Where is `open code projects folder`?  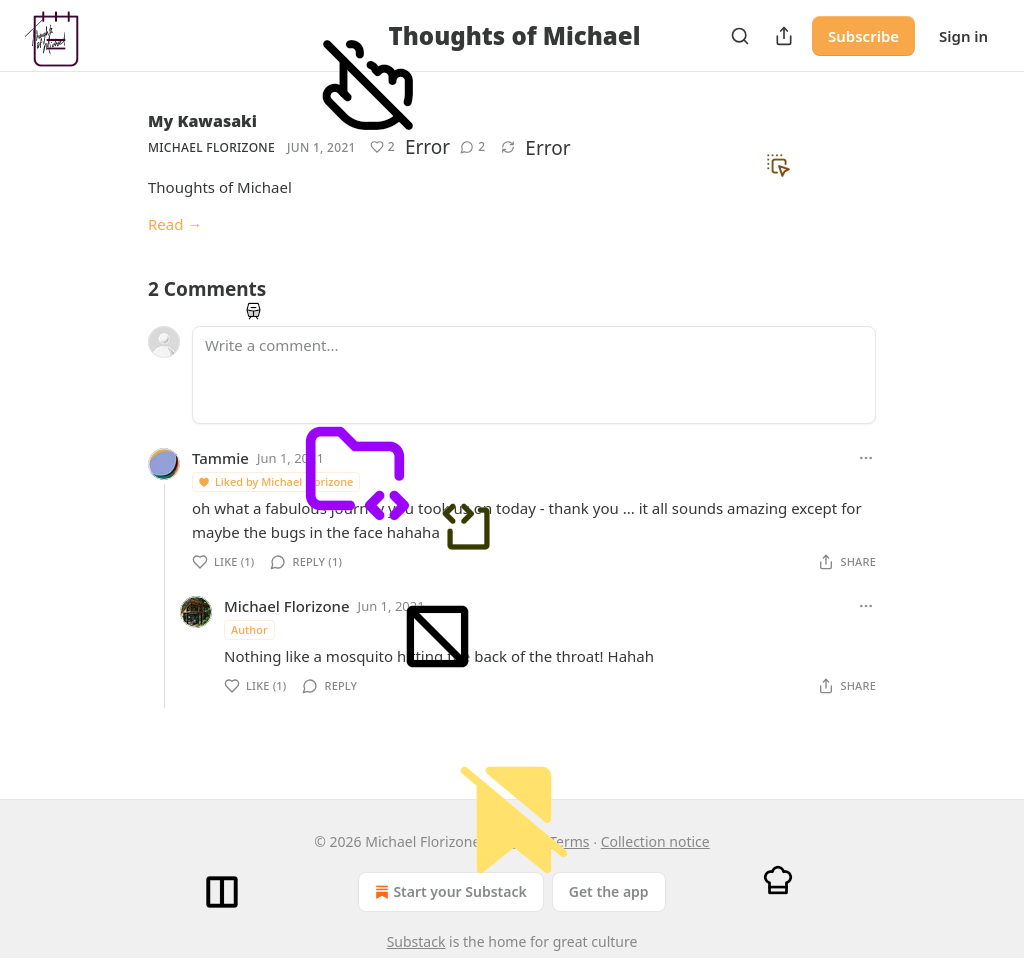
open code projects folder is located at coordinates (355, 471).